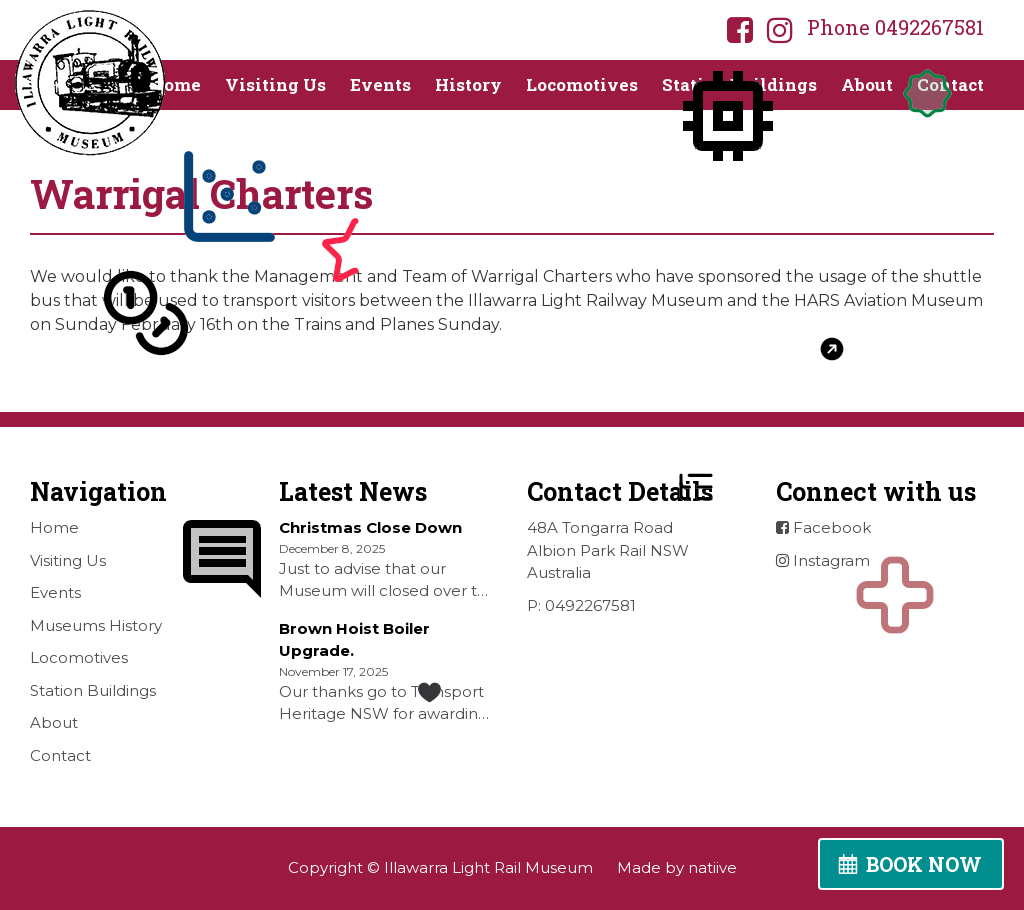 This screenshot has height=910, width=1024. Describe the element at coordinates (895, 595) in the screenshot. I see `access health or medical features` at that location.